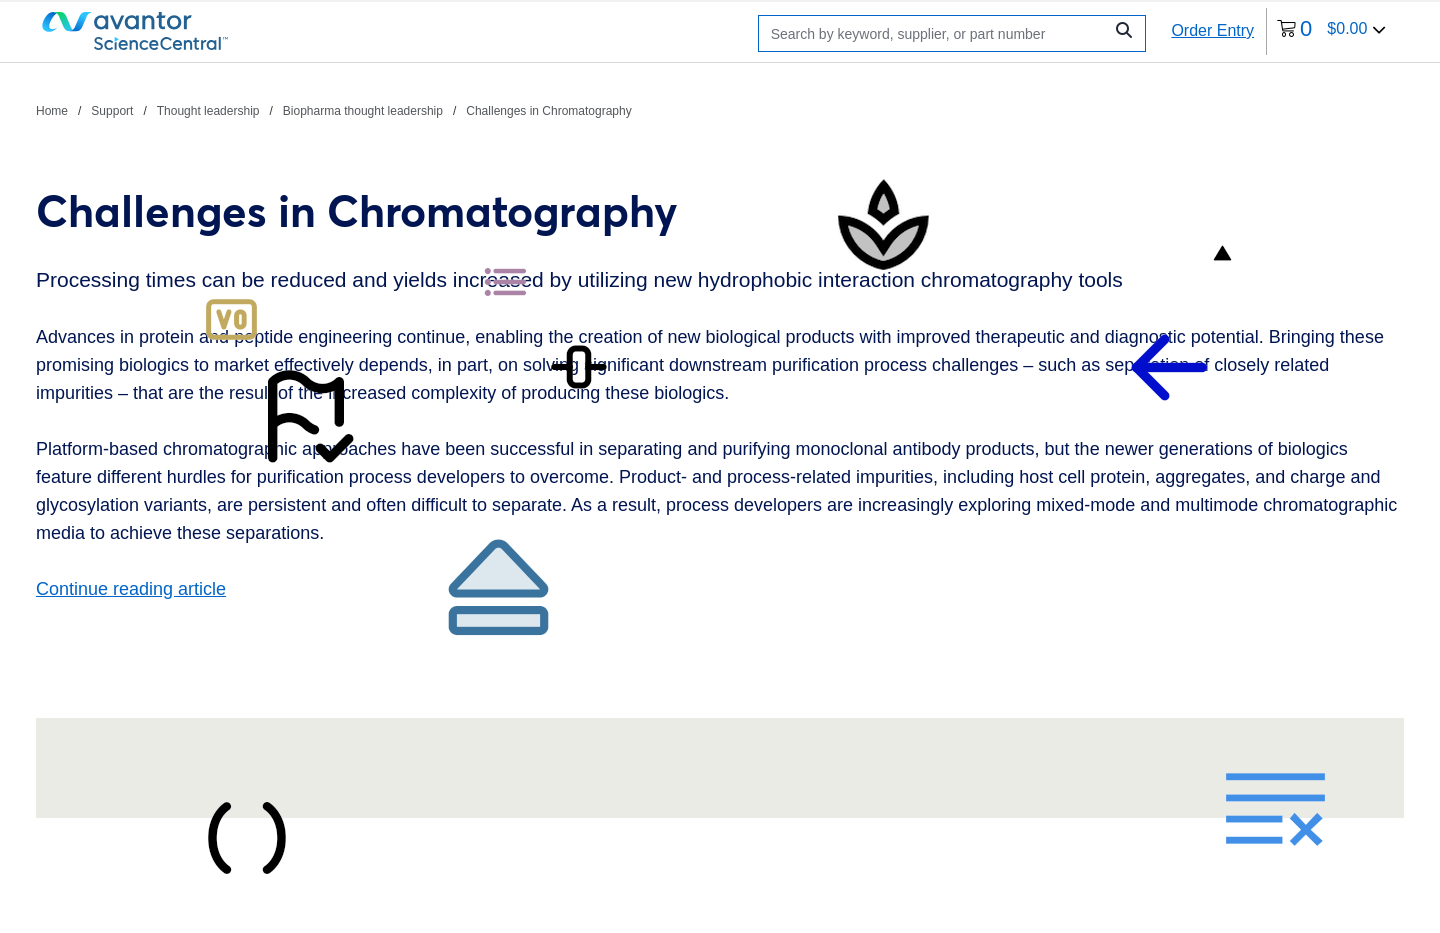 The height and width of the screenshot is (933, 1440). What do you see at coordinates (579, 367) in the screenshot?
I see `align selected element to vertical center` at bounding box center [579, 367].